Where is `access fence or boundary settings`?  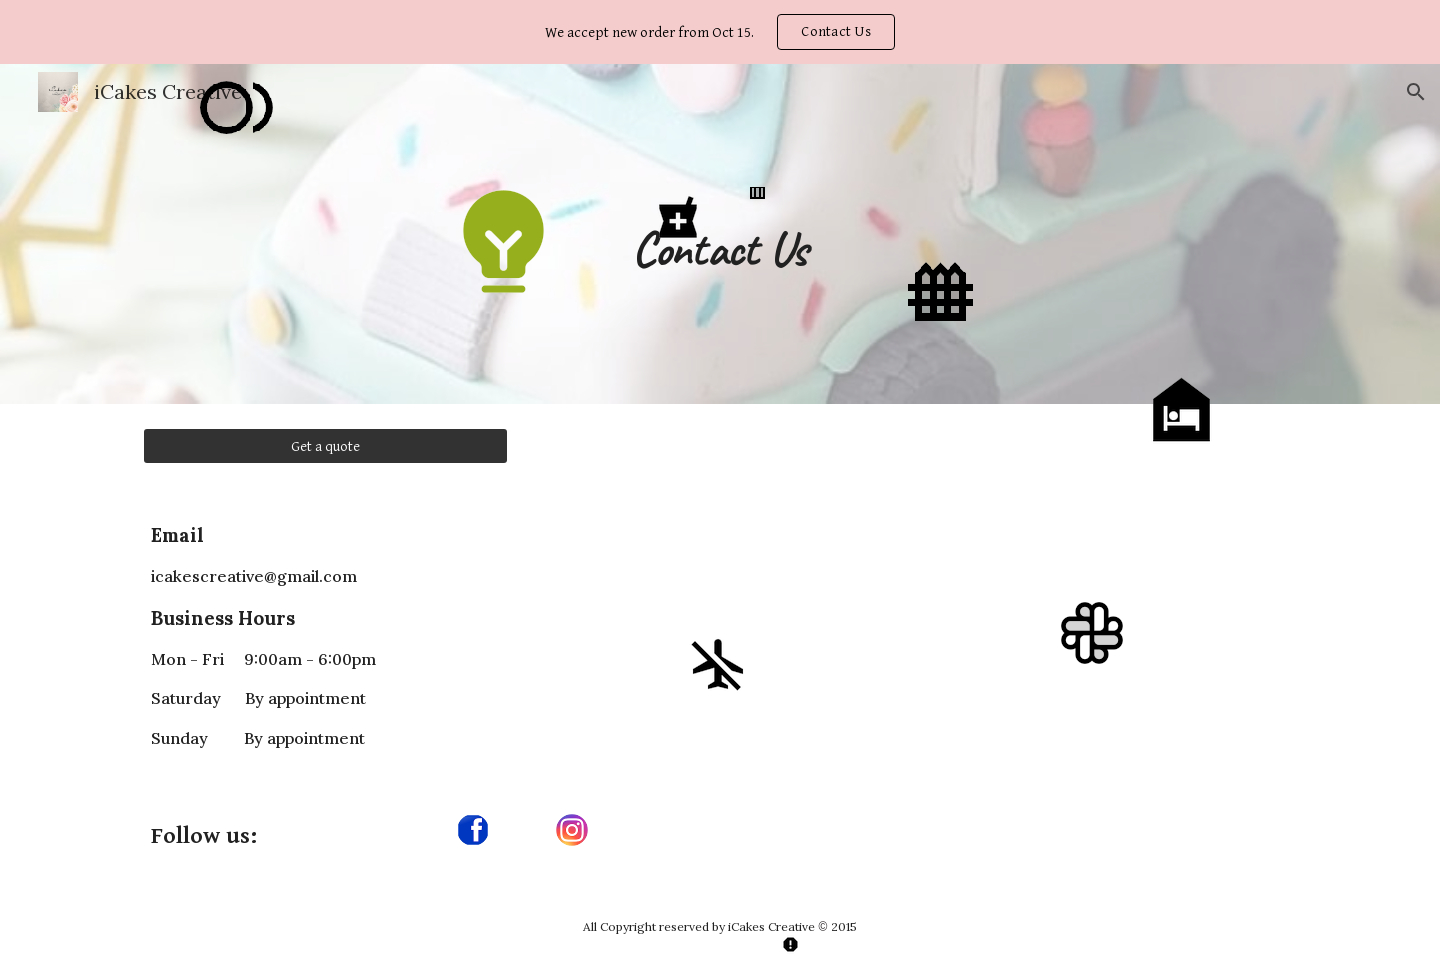 access fence or boundary settings is located at coordinates (940, 291).